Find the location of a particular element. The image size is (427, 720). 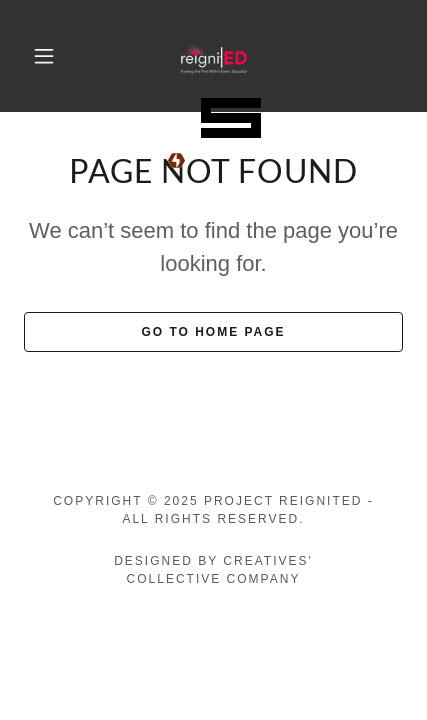

suckless software project logo is located at coordinates (231, 118).